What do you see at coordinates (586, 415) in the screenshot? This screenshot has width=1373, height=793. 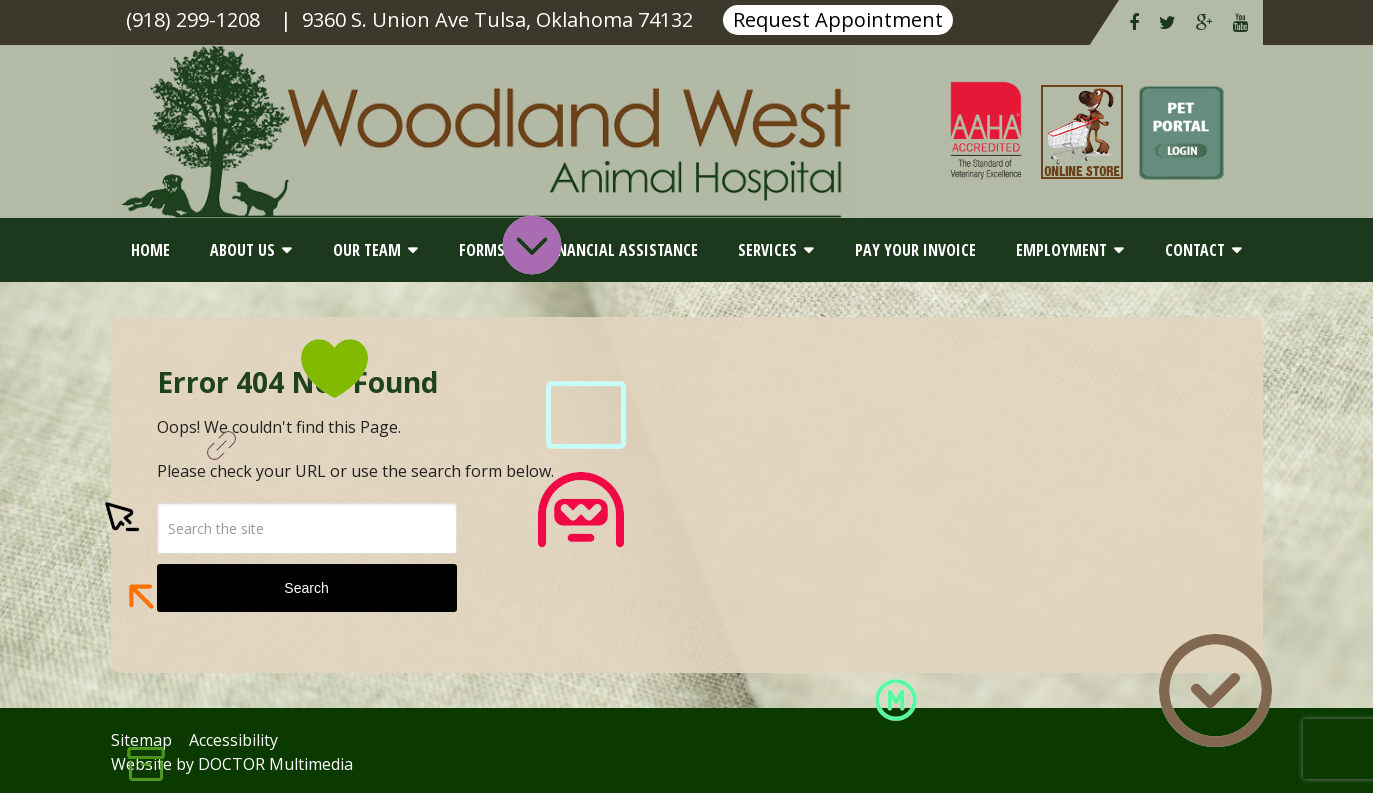 I see `select or crop a rectangular area` at bounding box center [586, 415].